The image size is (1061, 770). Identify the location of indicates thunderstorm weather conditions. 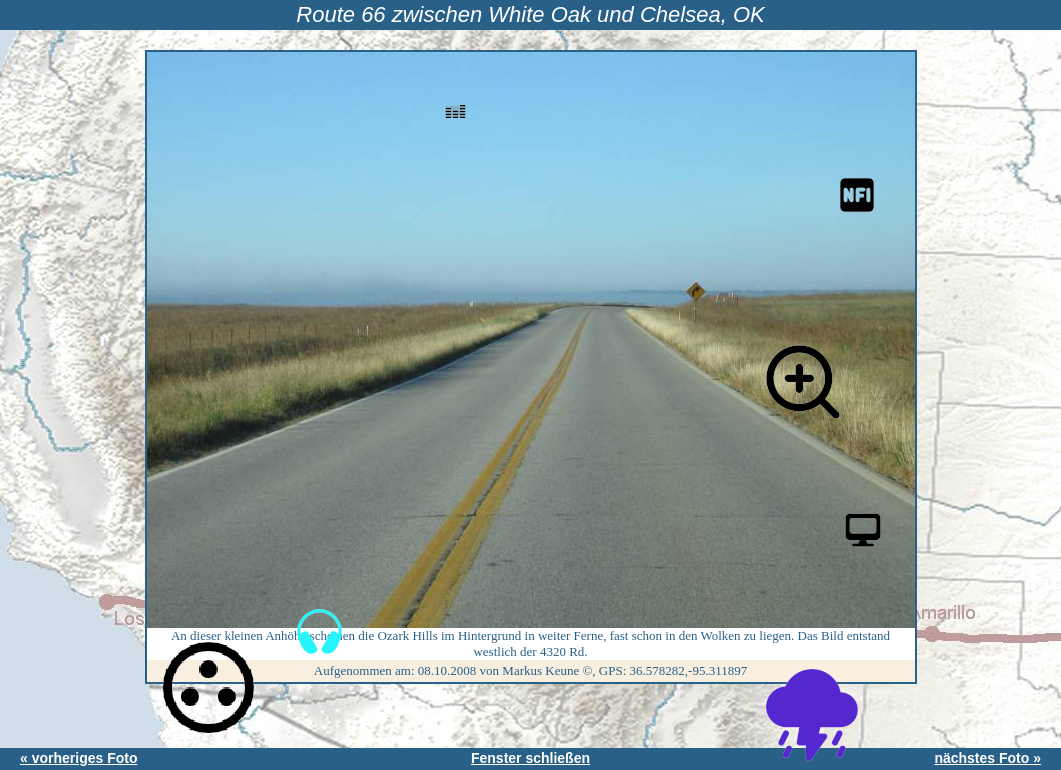
(812, 715).